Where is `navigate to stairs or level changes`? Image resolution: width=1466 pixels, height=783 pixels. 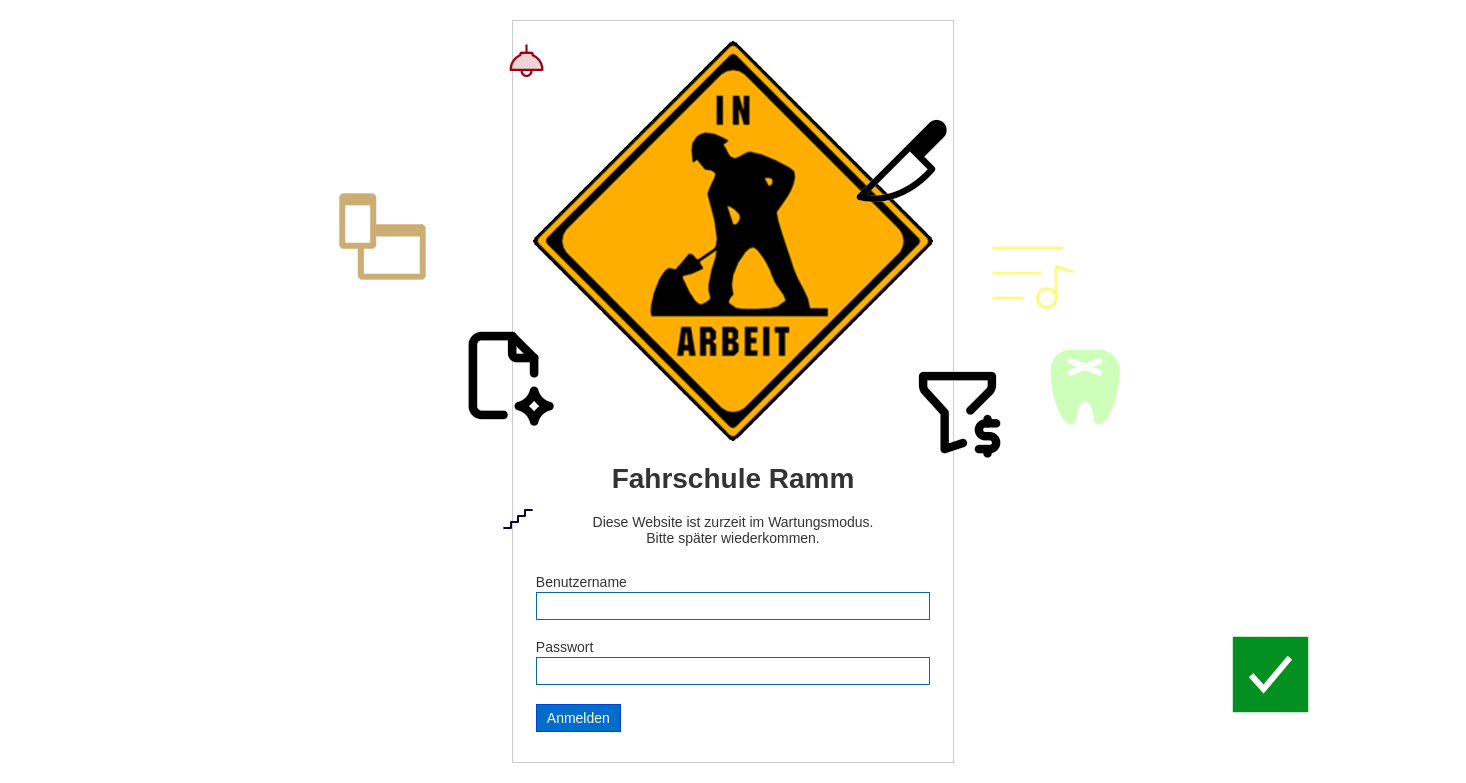
navigate to stairs or level changes is located at coordinates (518, 519).